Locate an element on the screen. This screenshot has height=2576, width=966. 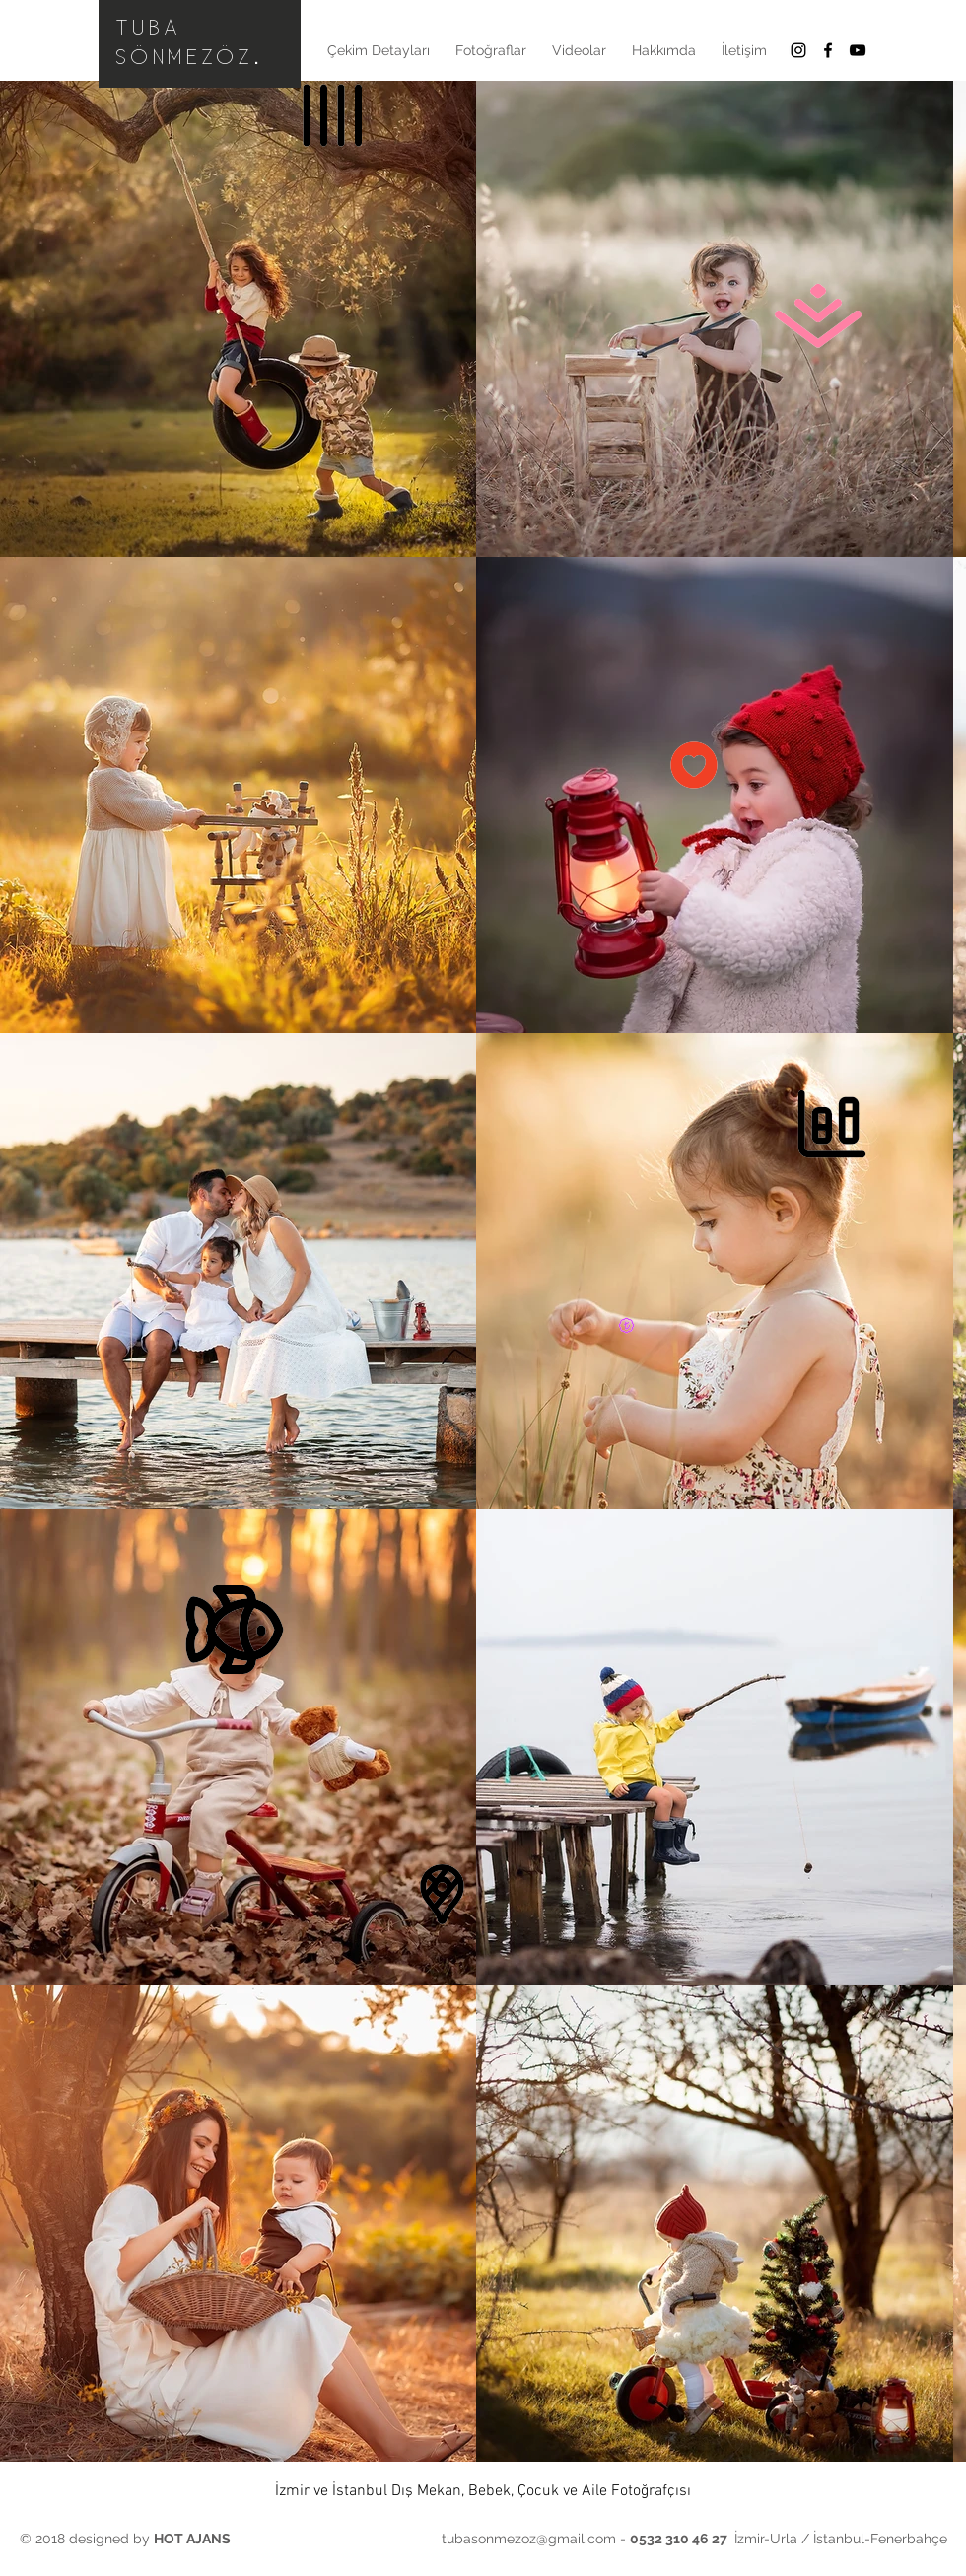
juejin developer community logo is located at coordinates (818, 314).